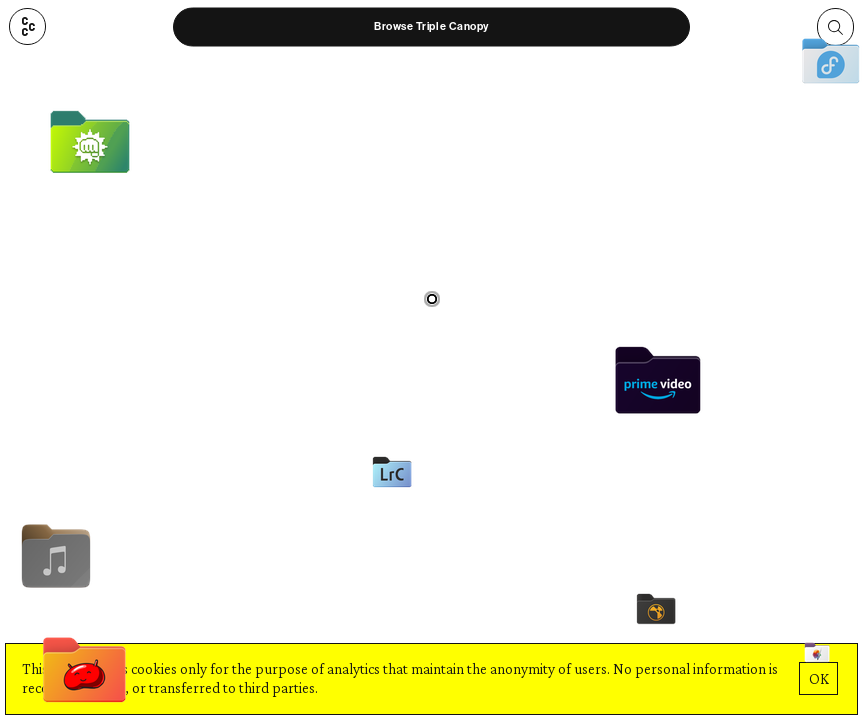 This screenshot has width=863, height=720. Describe the element at coordinates (830, 62) in the screenshot. I see `folder containing fedora linux system files` at that location.